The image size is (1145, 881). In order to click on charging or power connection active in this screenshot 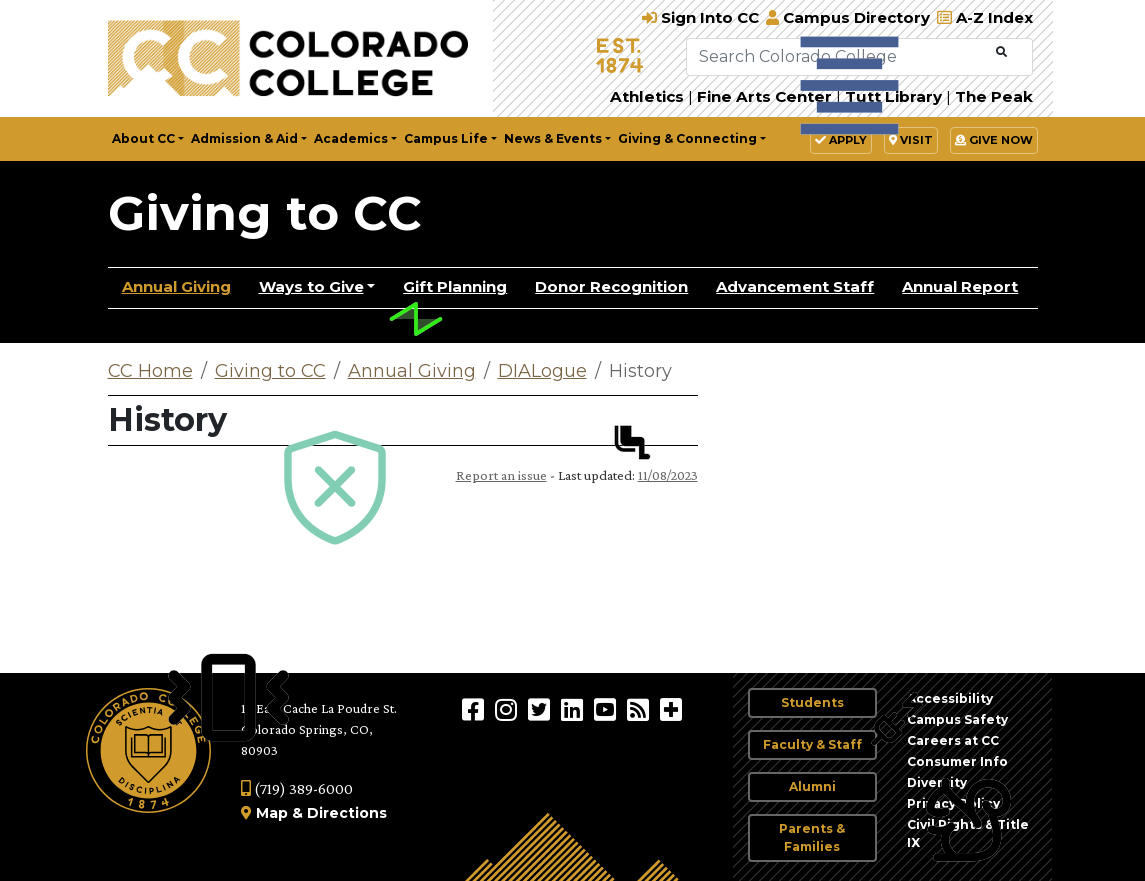, I will do `click(899, 717)`.